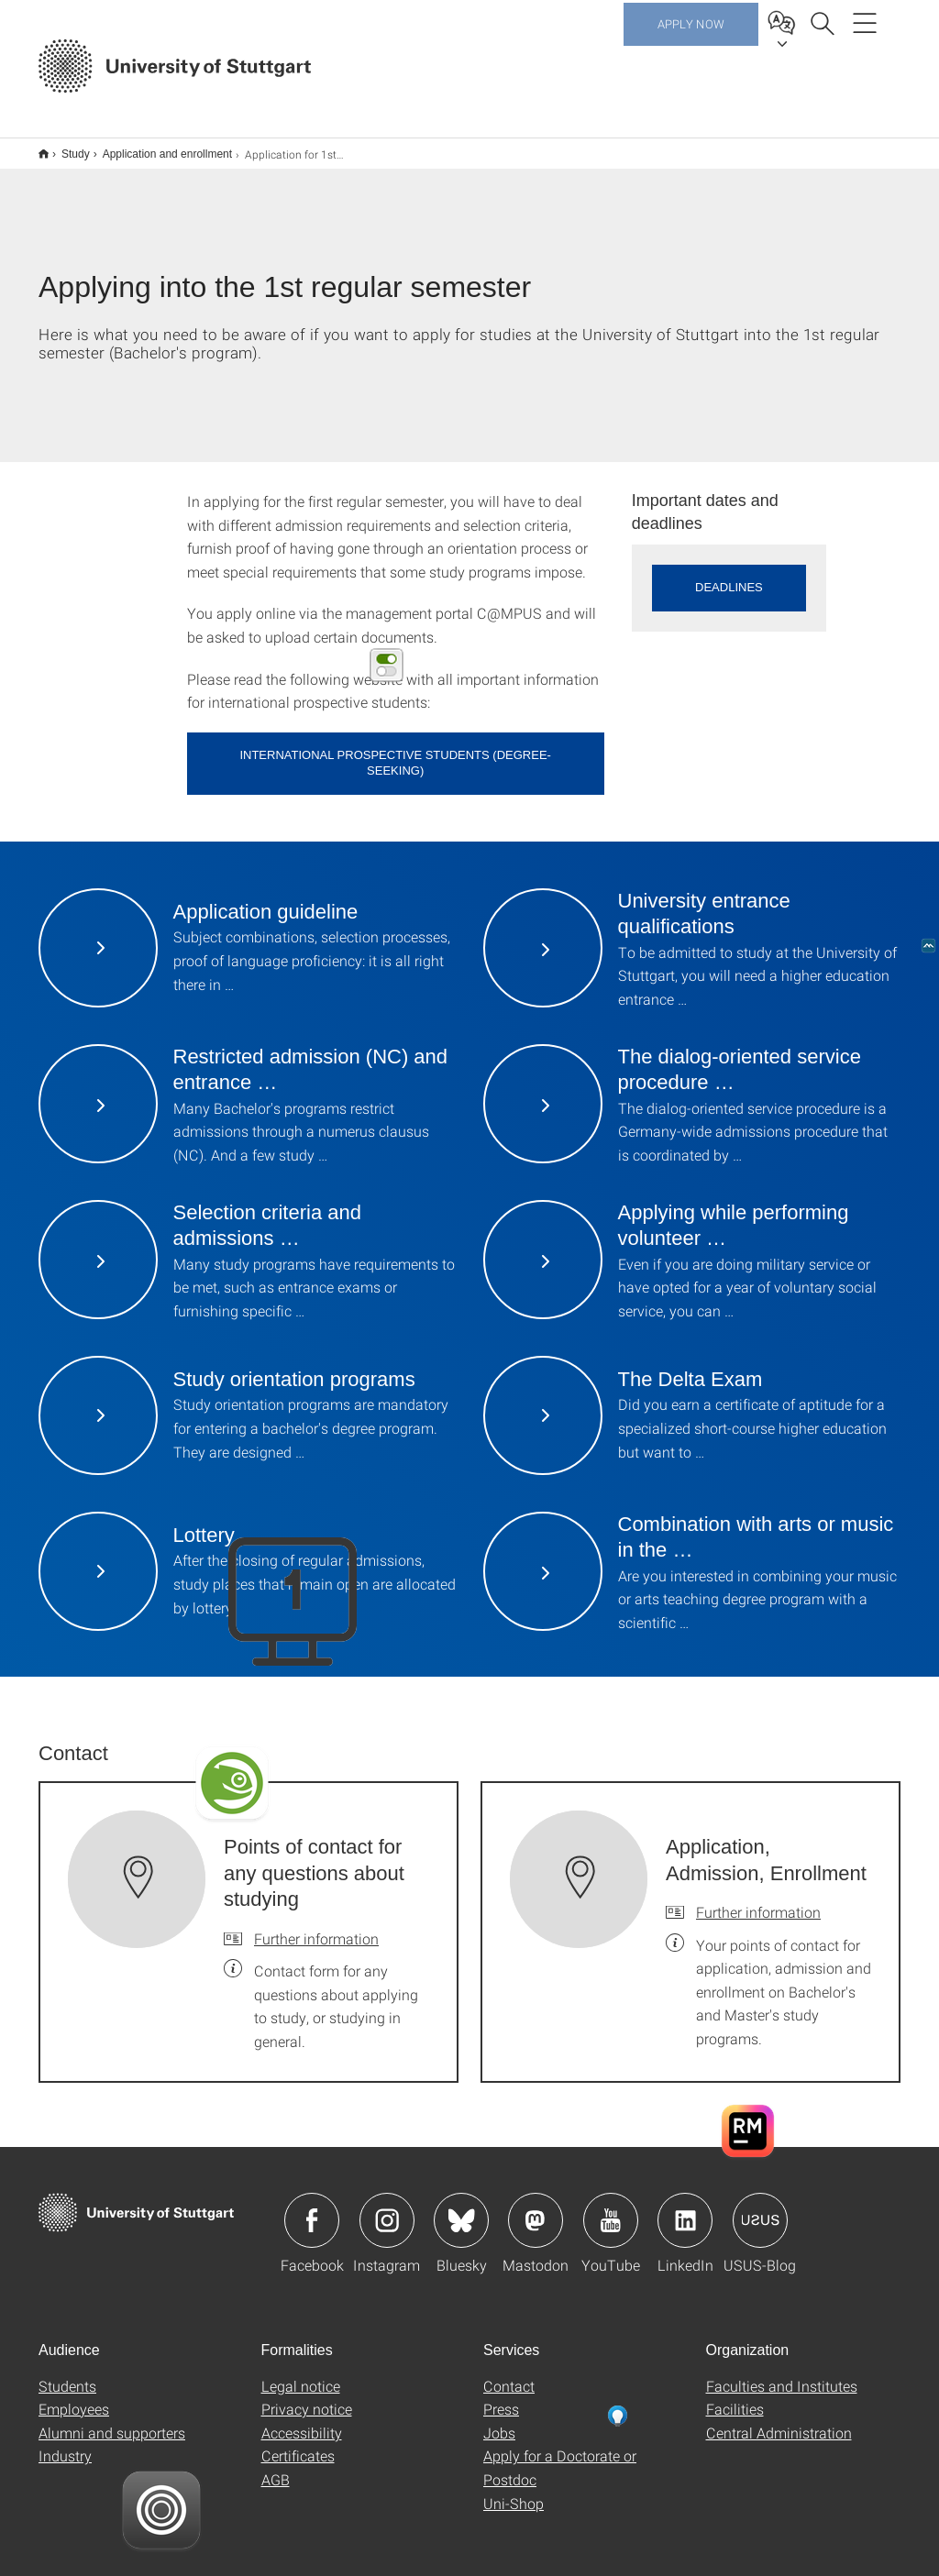 The height and width of the screenshot is (2576, 939). Describe the element at coordinates (928, 945) in the screenshot. I see `open alpine linux application` at that location.